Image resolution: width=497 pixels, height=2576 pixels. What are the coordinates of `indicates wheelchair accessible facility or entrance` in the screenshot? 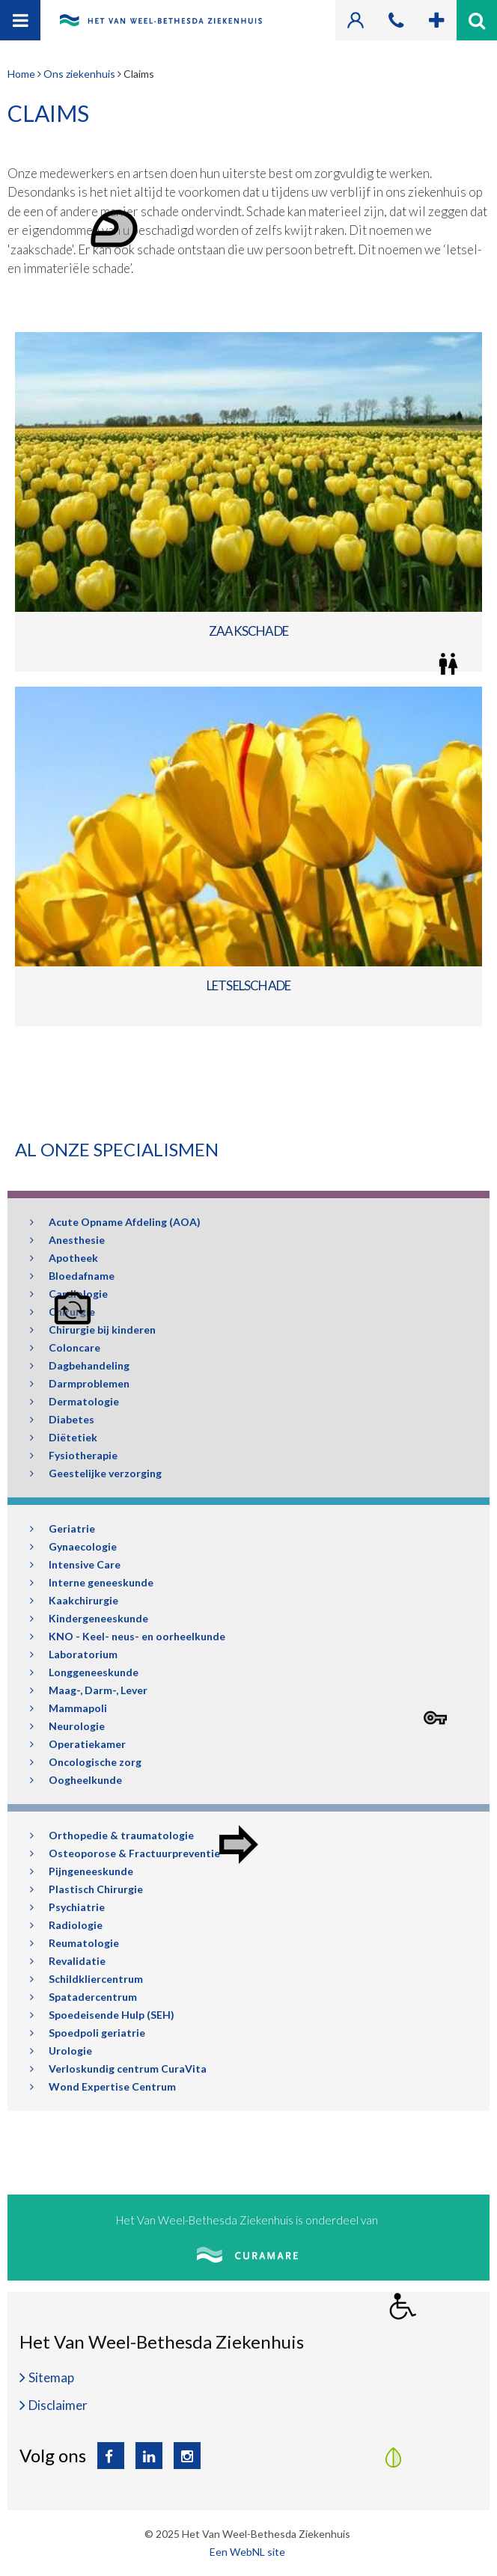 It's located at (400, 2307).